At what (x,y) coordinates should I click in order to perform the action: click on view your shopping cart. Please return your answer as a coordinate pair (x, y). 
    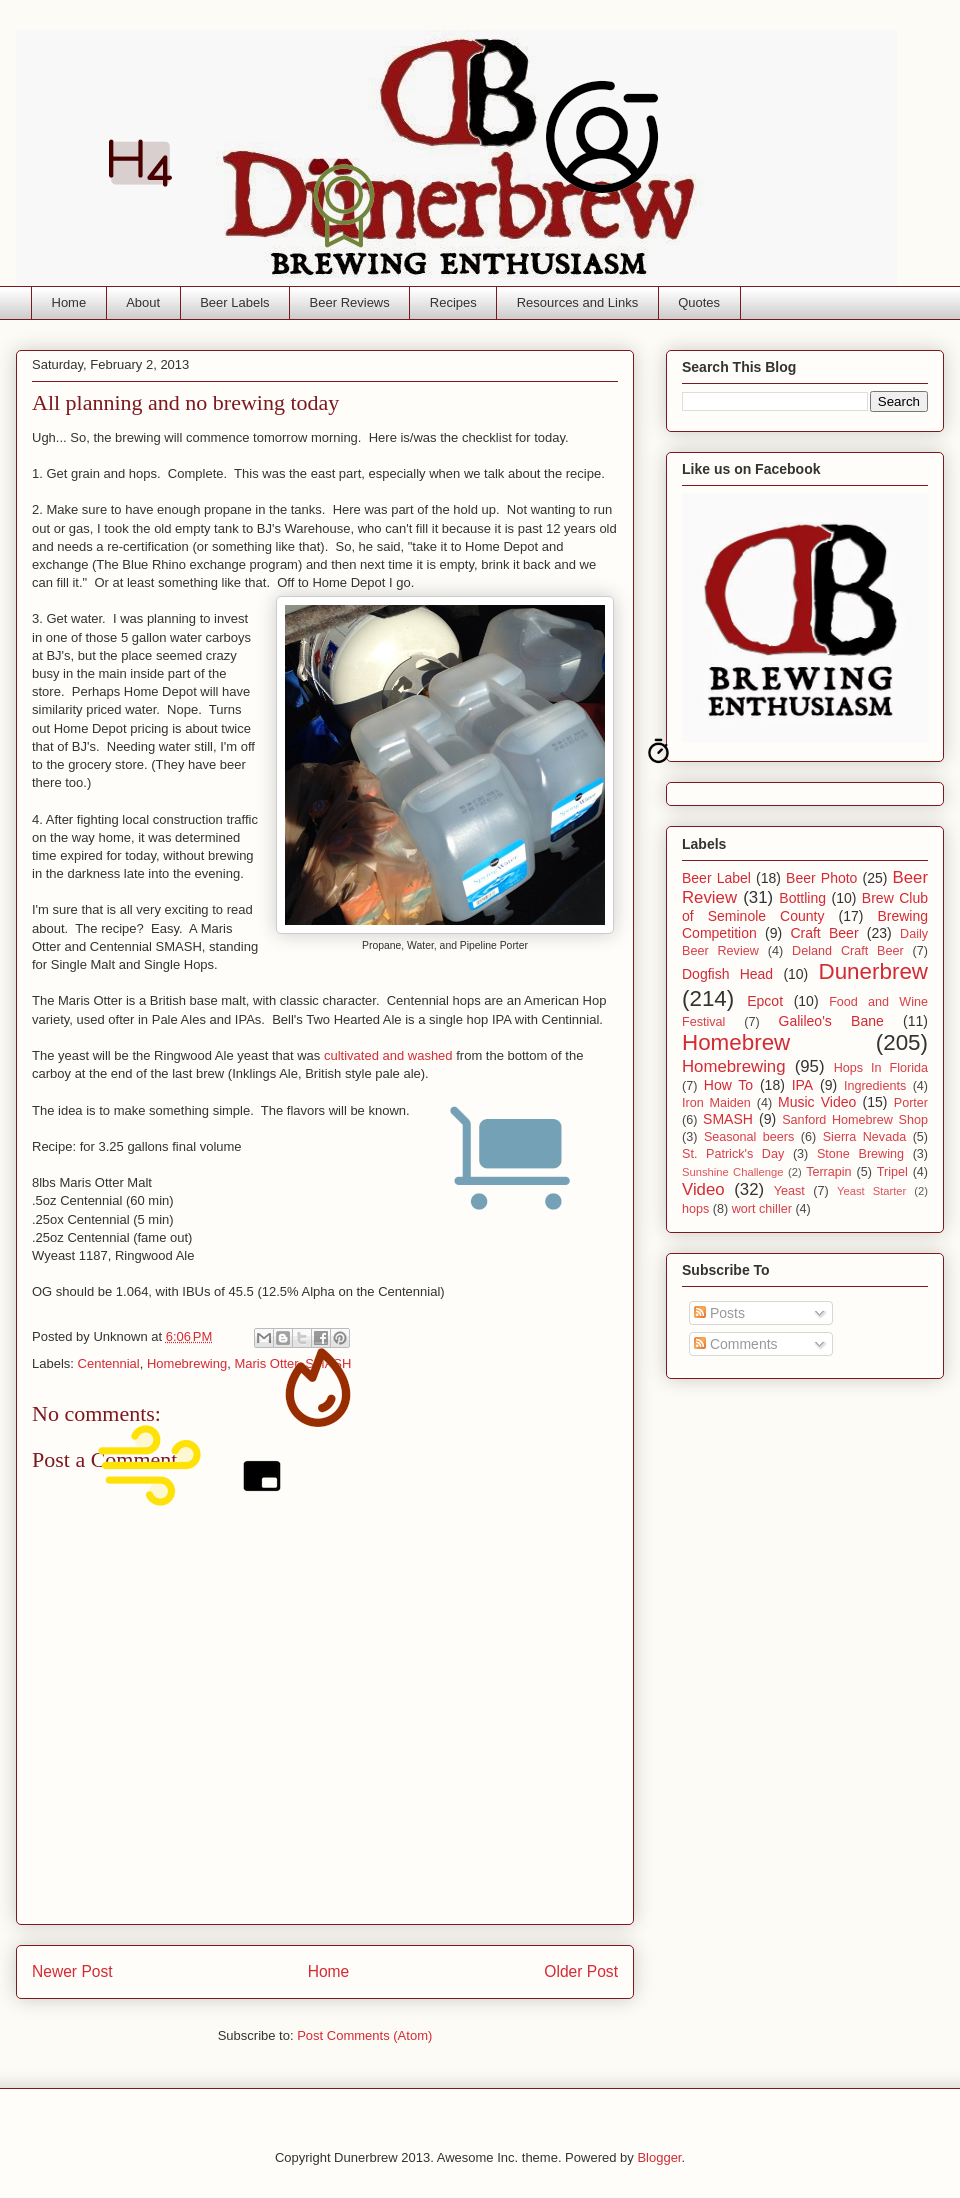
    Looking at the image, I should click on (508, 1152).